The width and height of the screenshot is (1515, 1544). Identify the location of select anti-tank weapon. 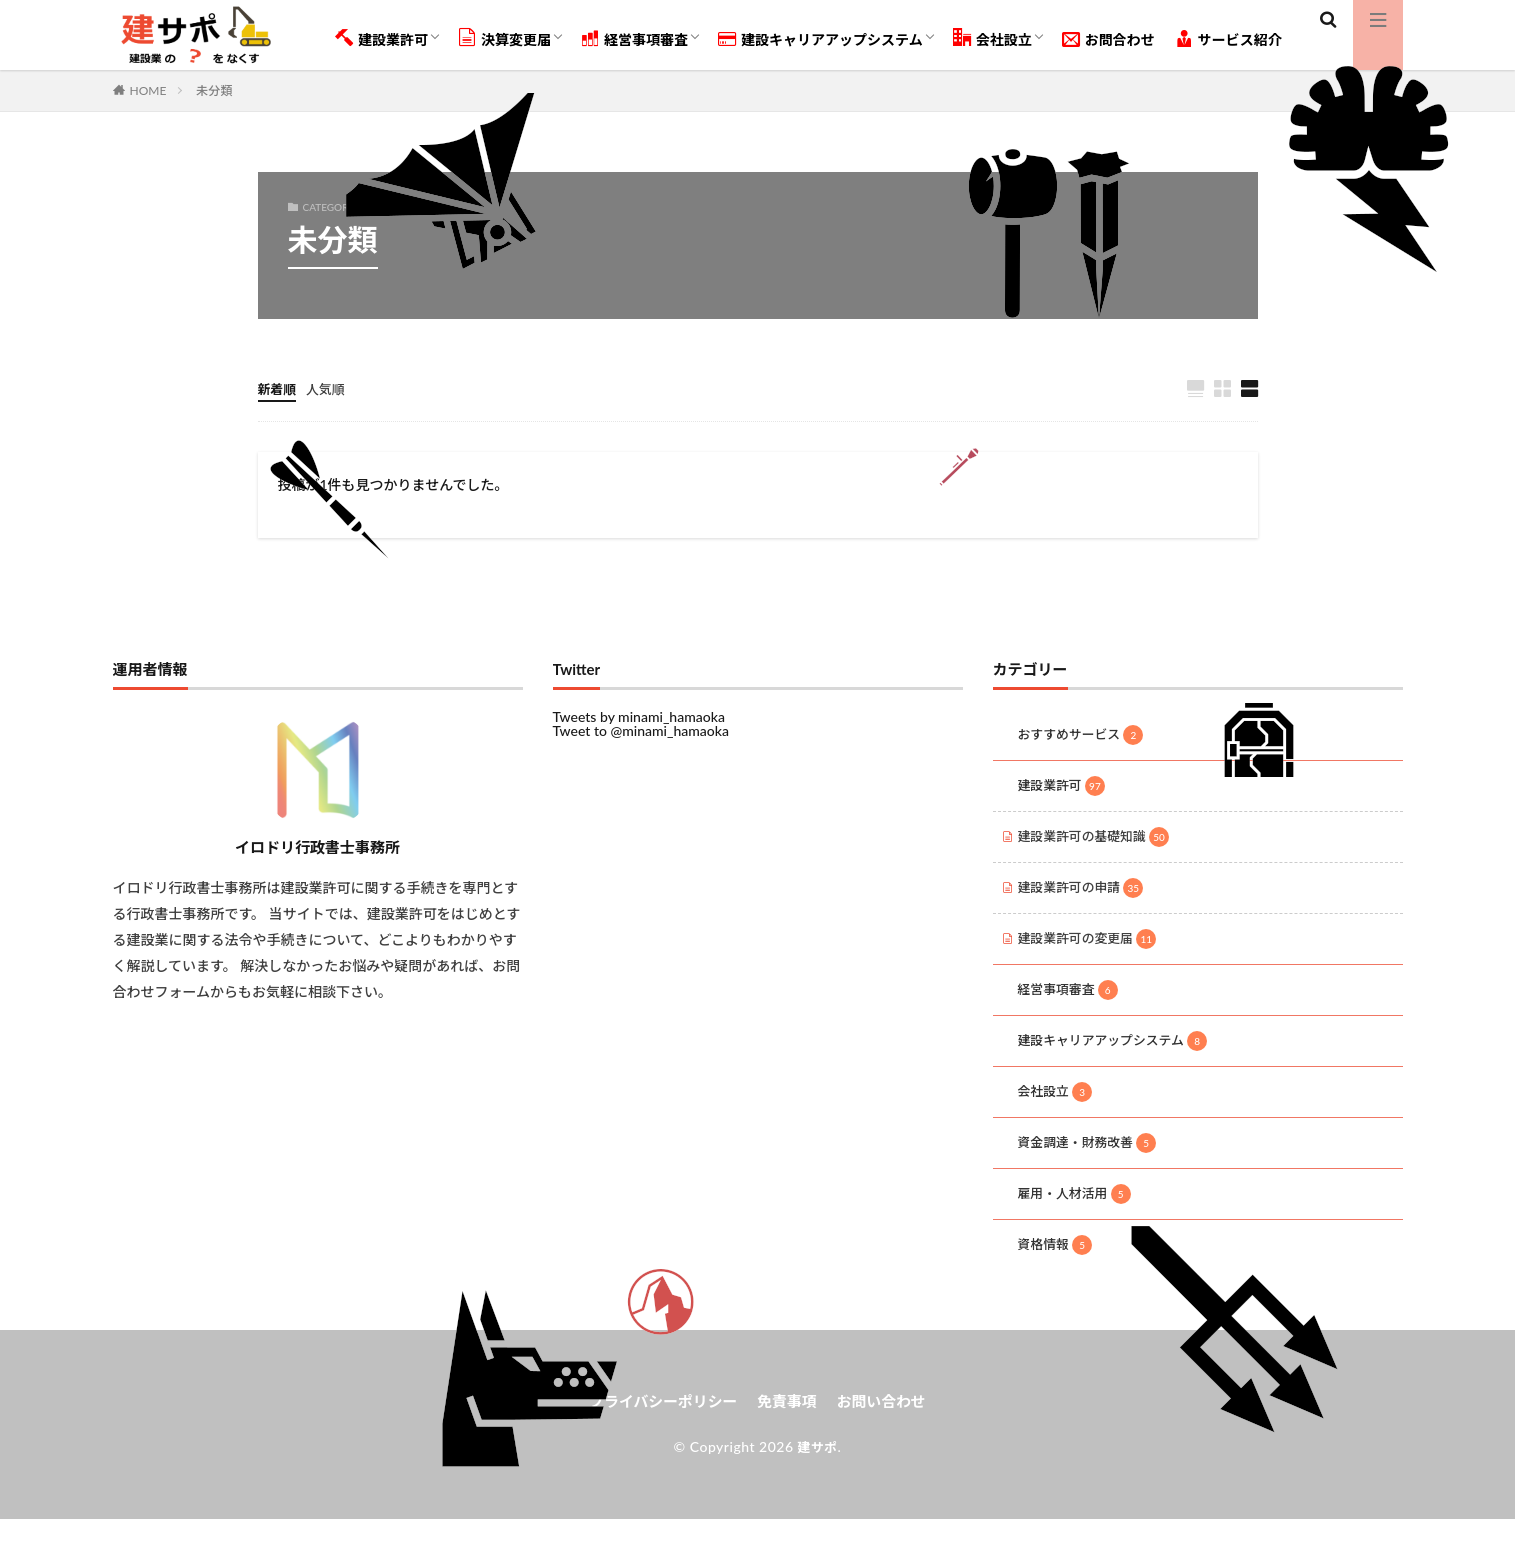
(959, 467).